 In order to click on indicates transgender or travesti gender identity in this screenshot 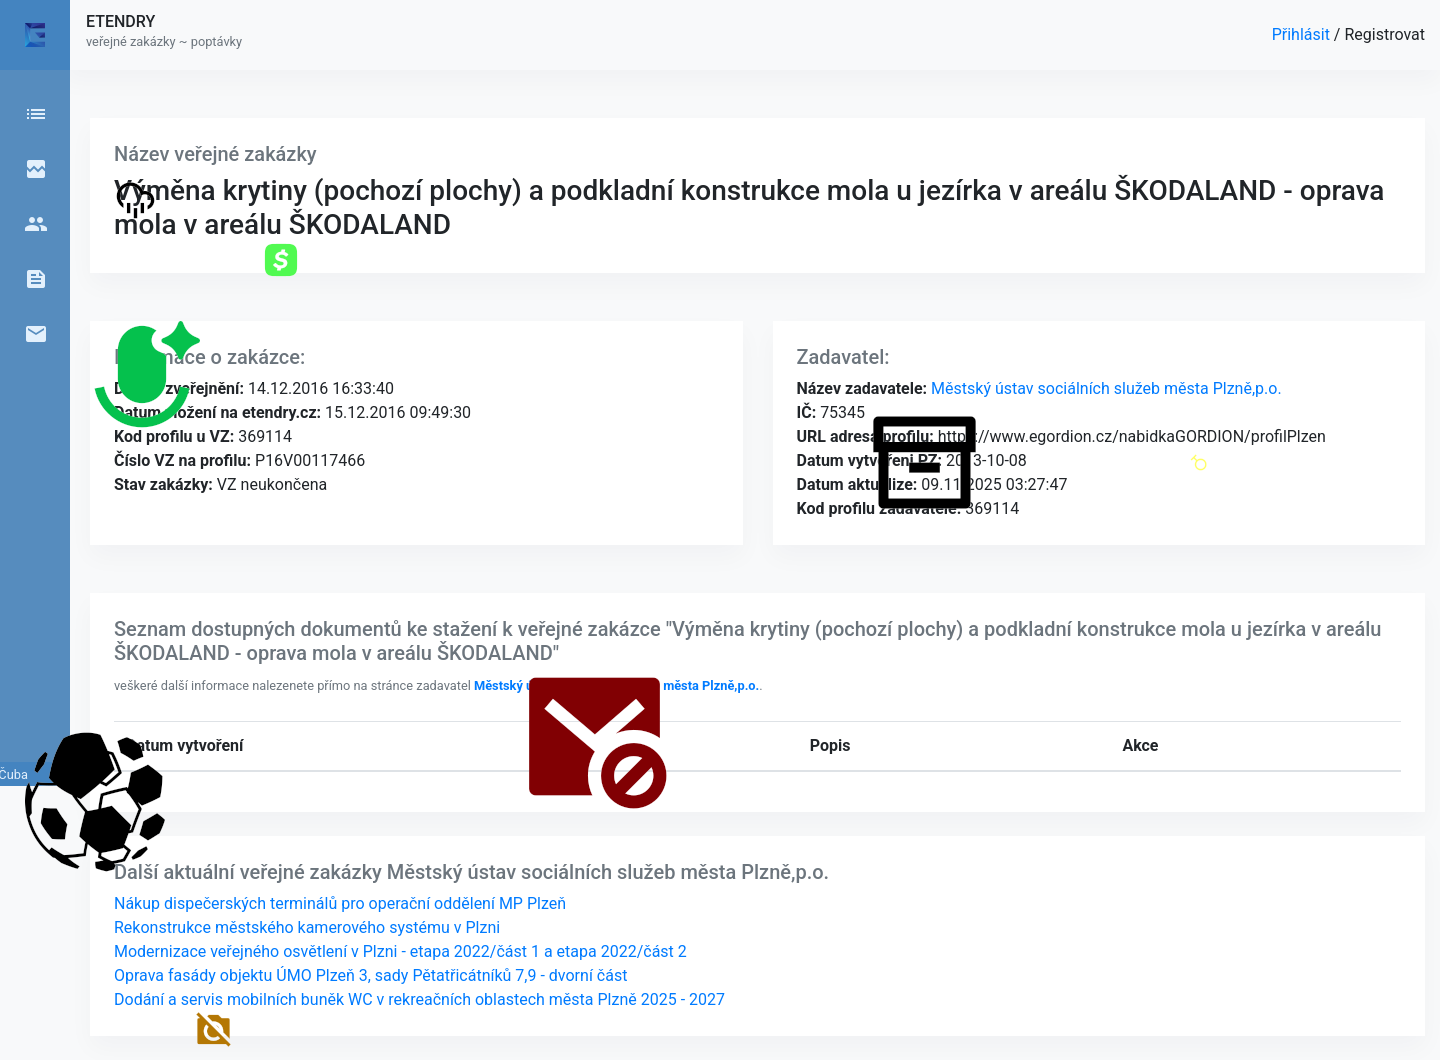, I will do `click(1199, 462)`.